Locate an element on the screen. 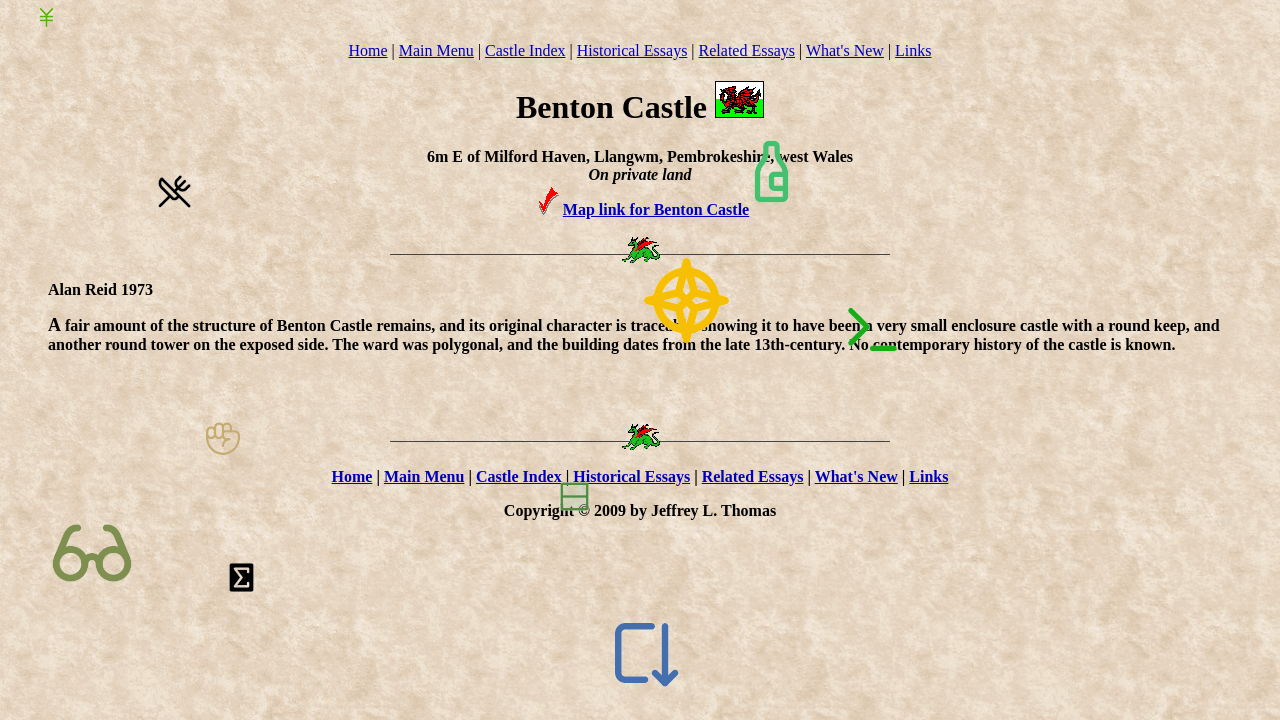  restaurant or dining location is located at coordinates (174, 191).